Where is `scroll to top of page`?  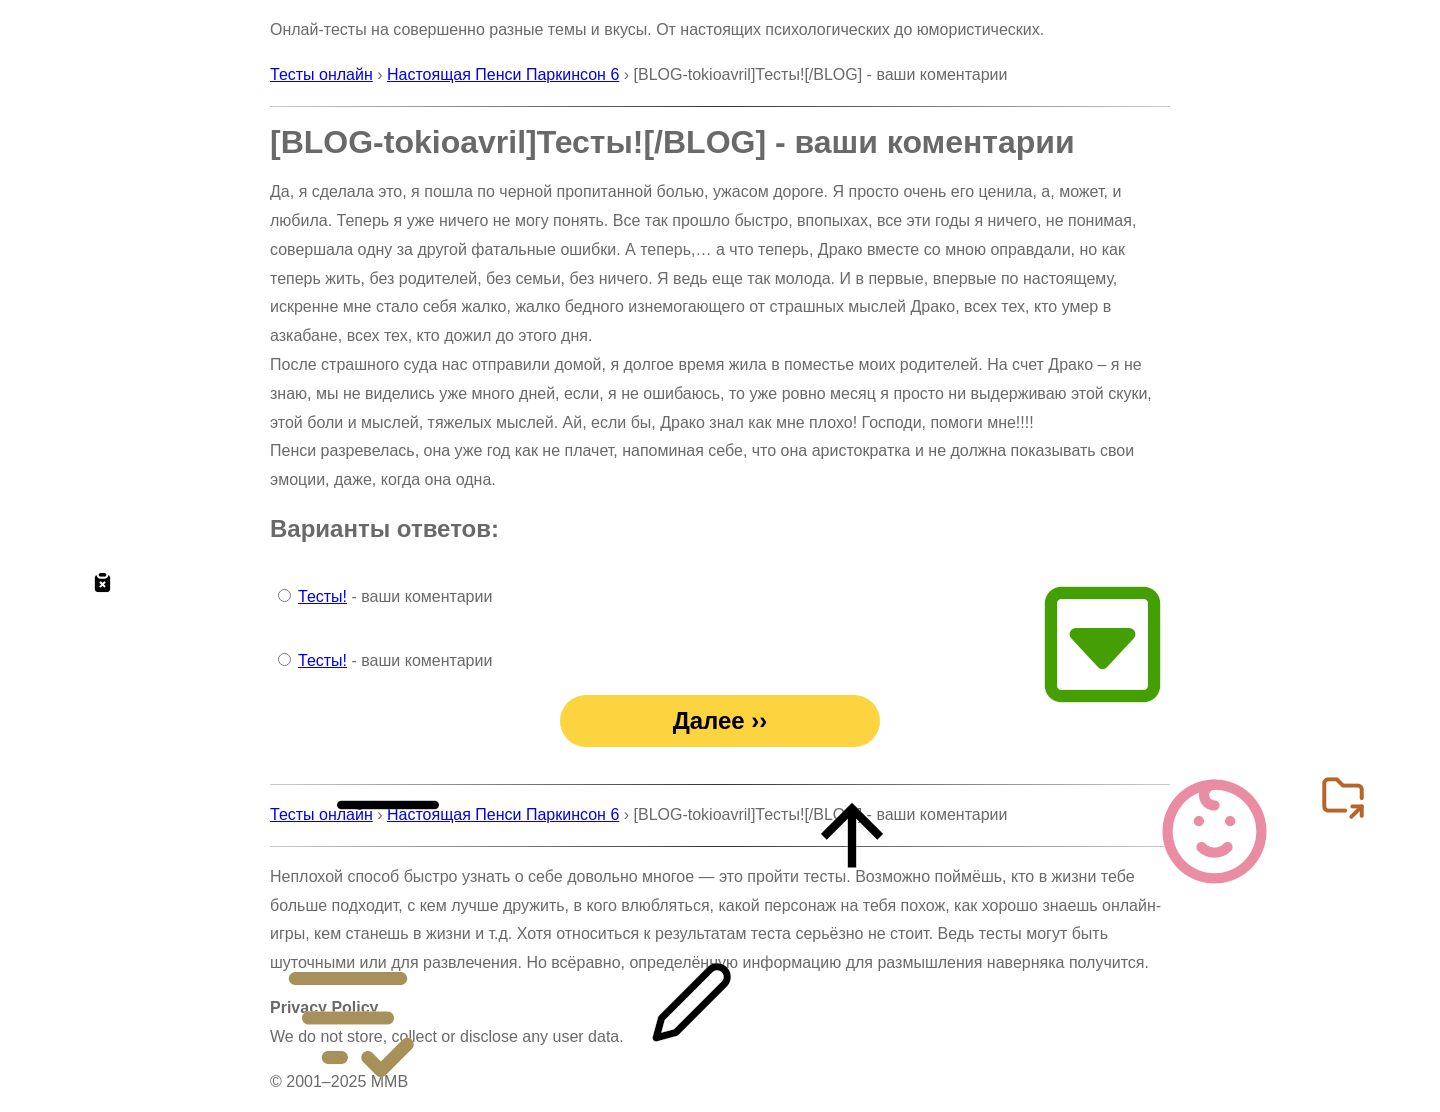
scroll to top of page is located at coordinates (852, 836).